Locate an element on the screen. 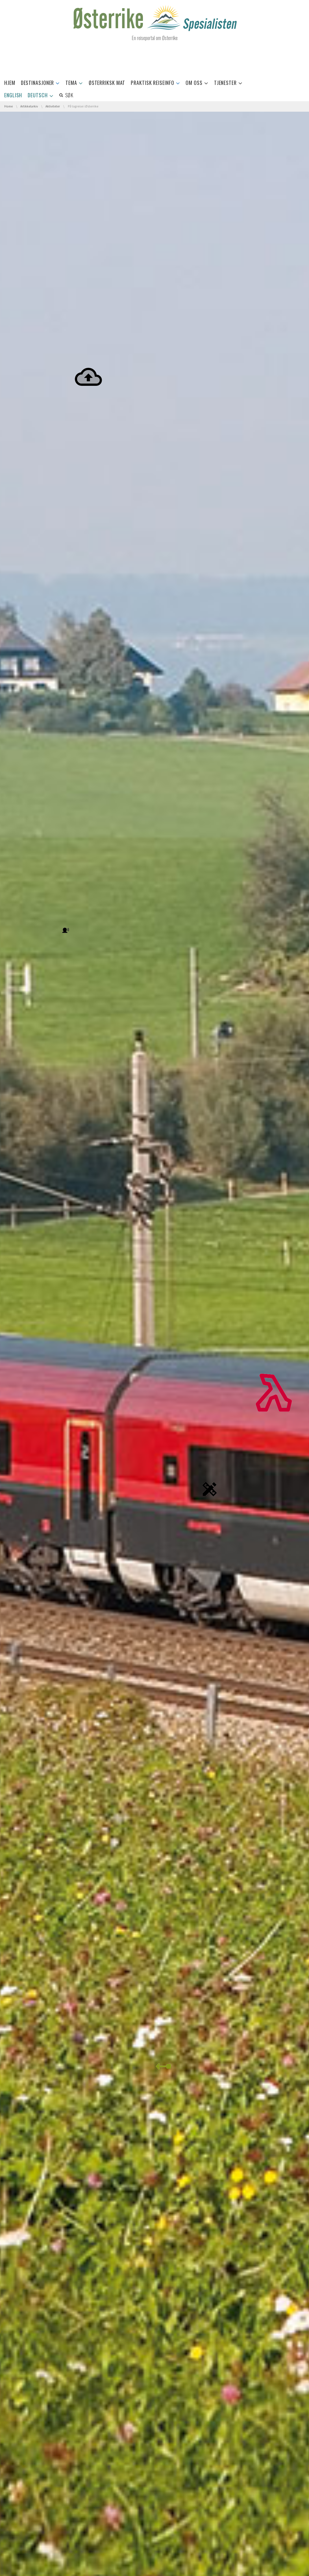 The image size is (309, 2576). go back to previous screen is located at coordinates (164, 2066).